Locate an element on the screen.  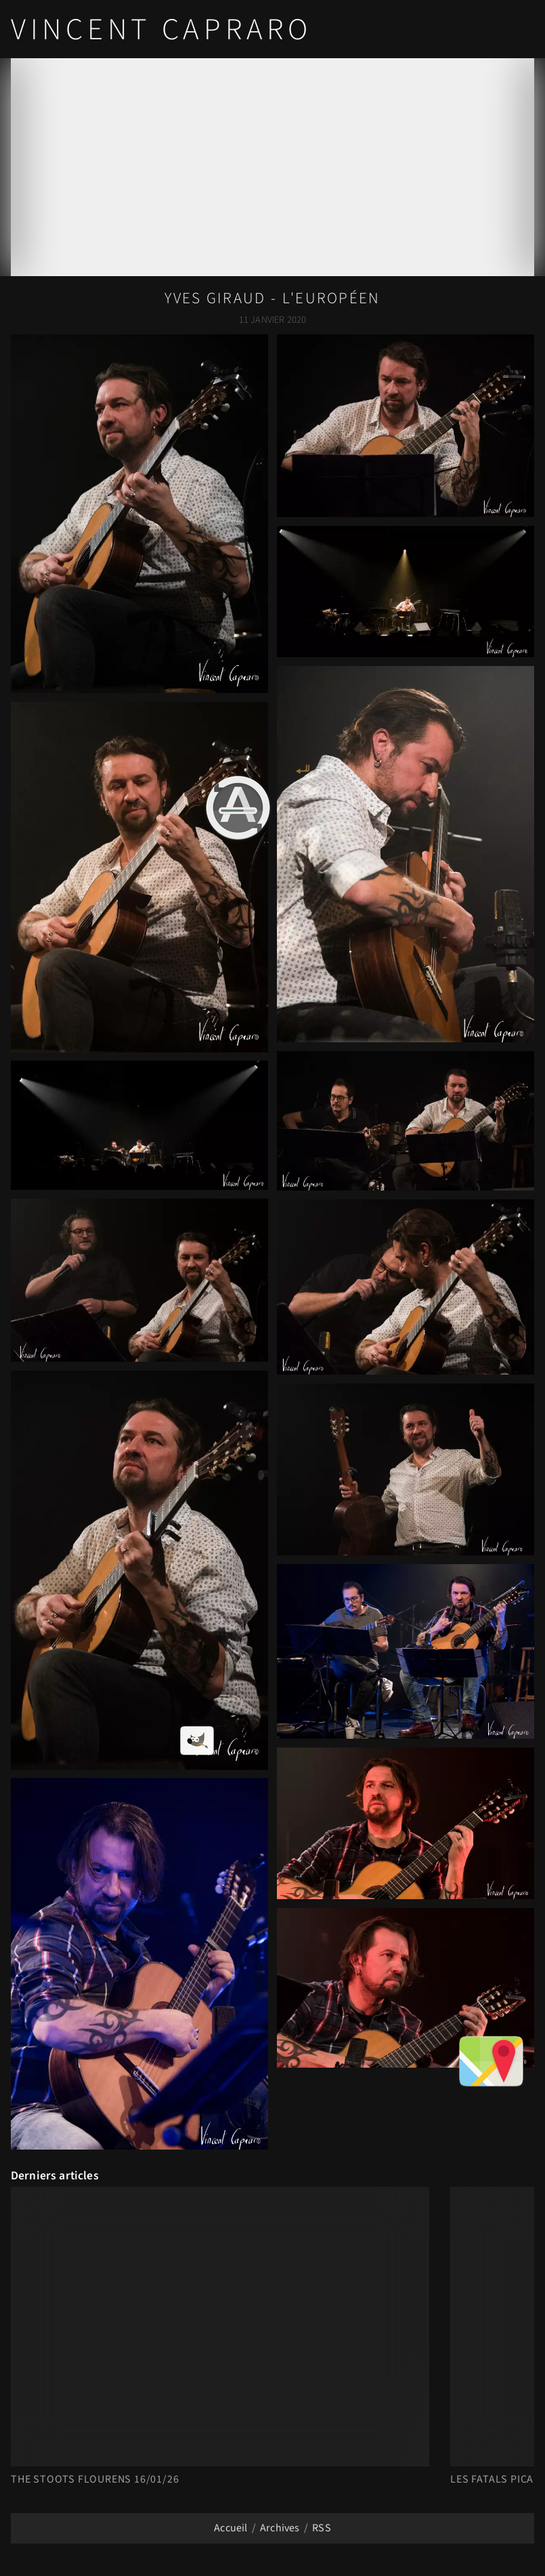
reply to all recipients of an email is located at coordinates (303, 768).